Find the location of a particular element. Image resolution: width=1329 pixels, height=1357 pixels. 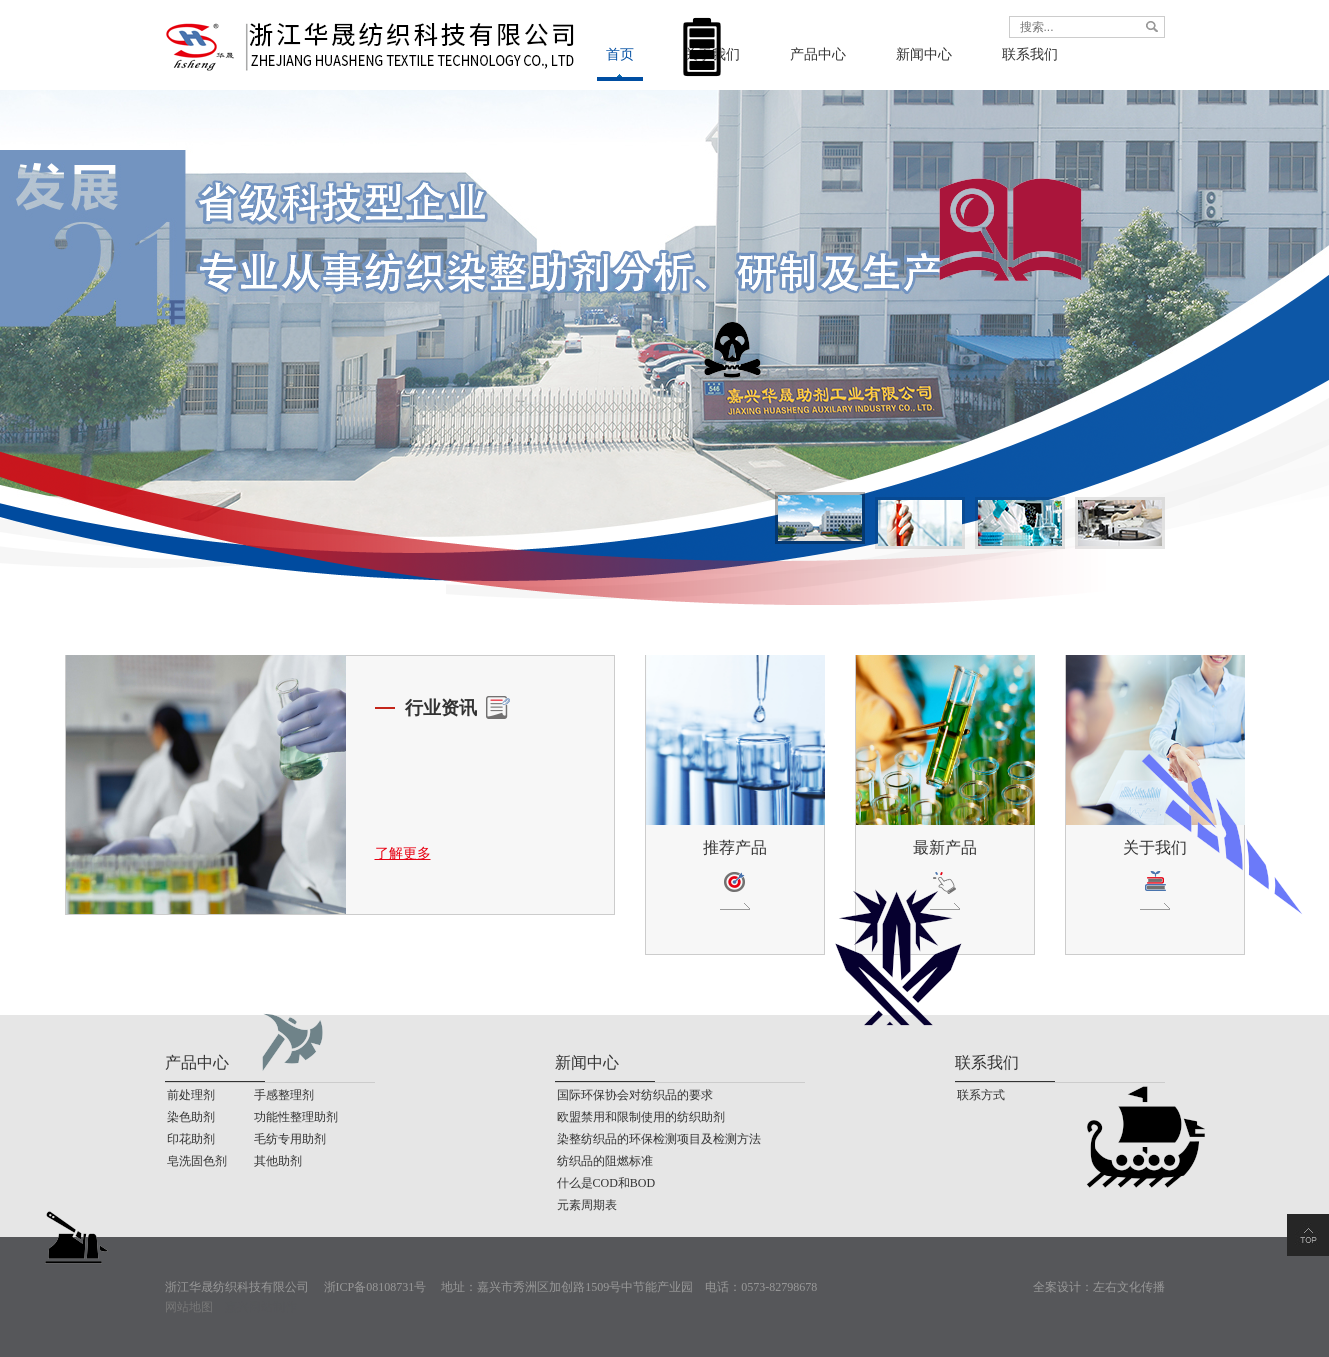

search through archived documents is located at coordinates (1010, 229).